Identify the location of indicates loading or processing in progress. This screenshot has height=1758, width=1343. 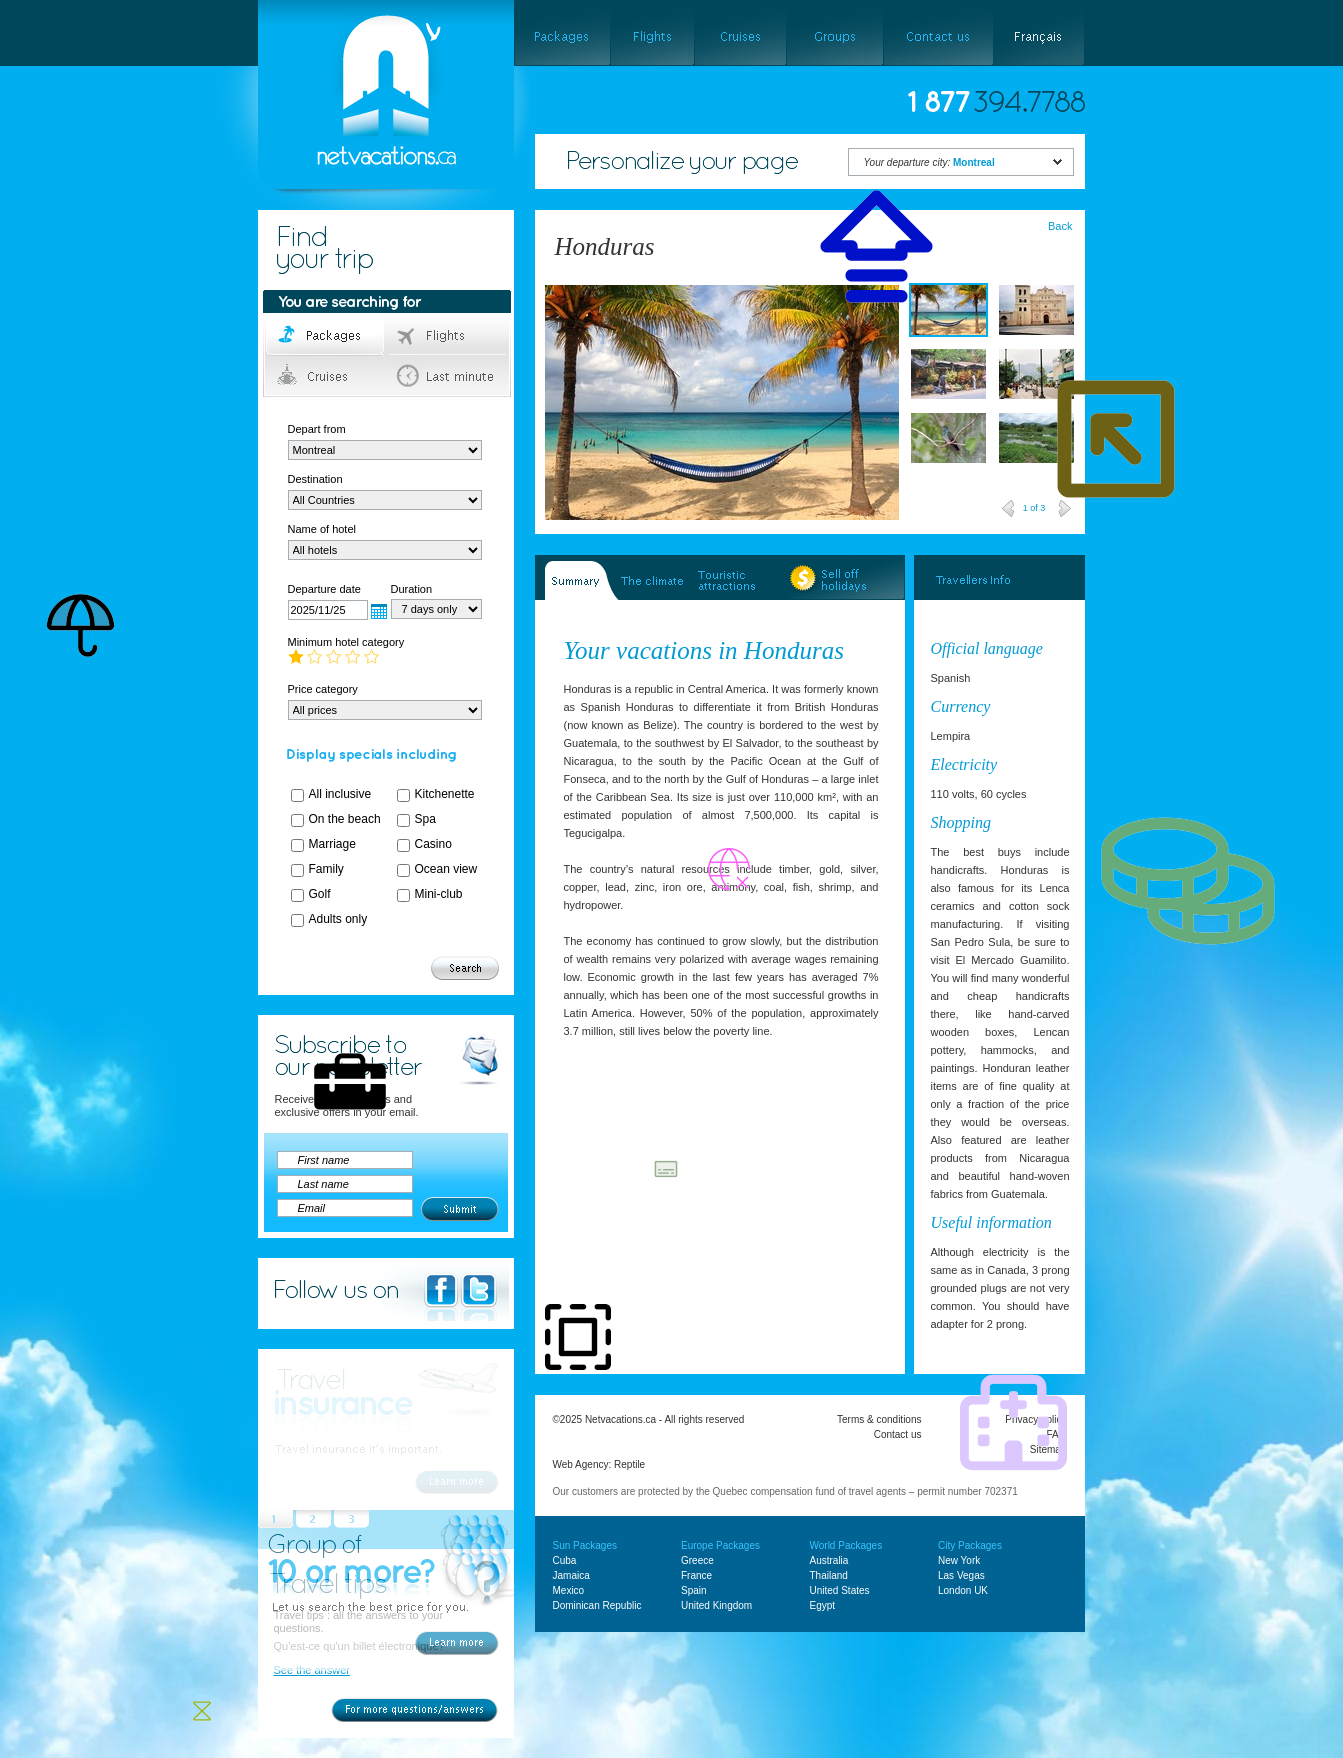
(202, 1711).